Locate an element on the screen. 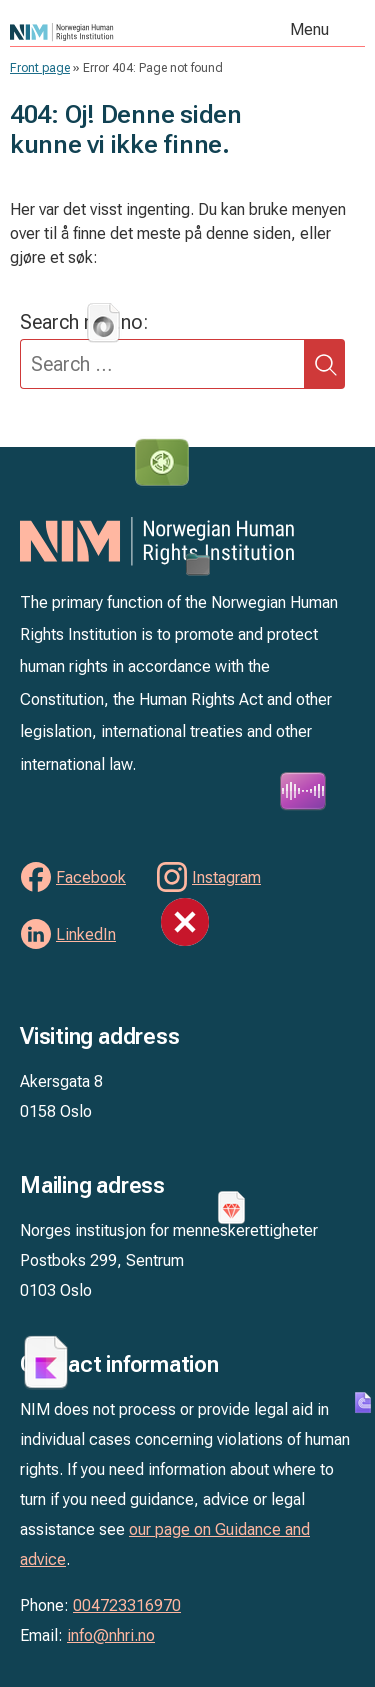  json file type indicator is located at coordinates (103, 322).